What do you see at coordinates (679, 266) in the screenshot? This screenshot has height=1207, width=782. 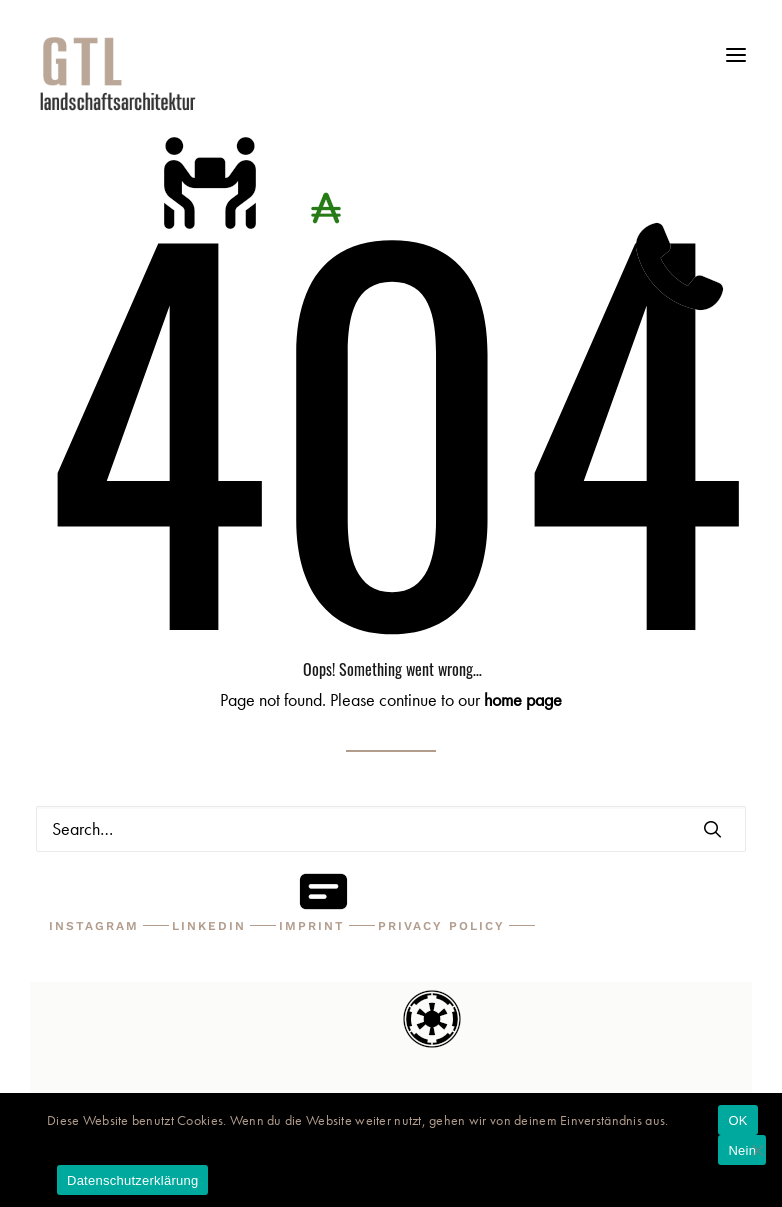 I see `make a phone call` at bounding box center [679, 266].